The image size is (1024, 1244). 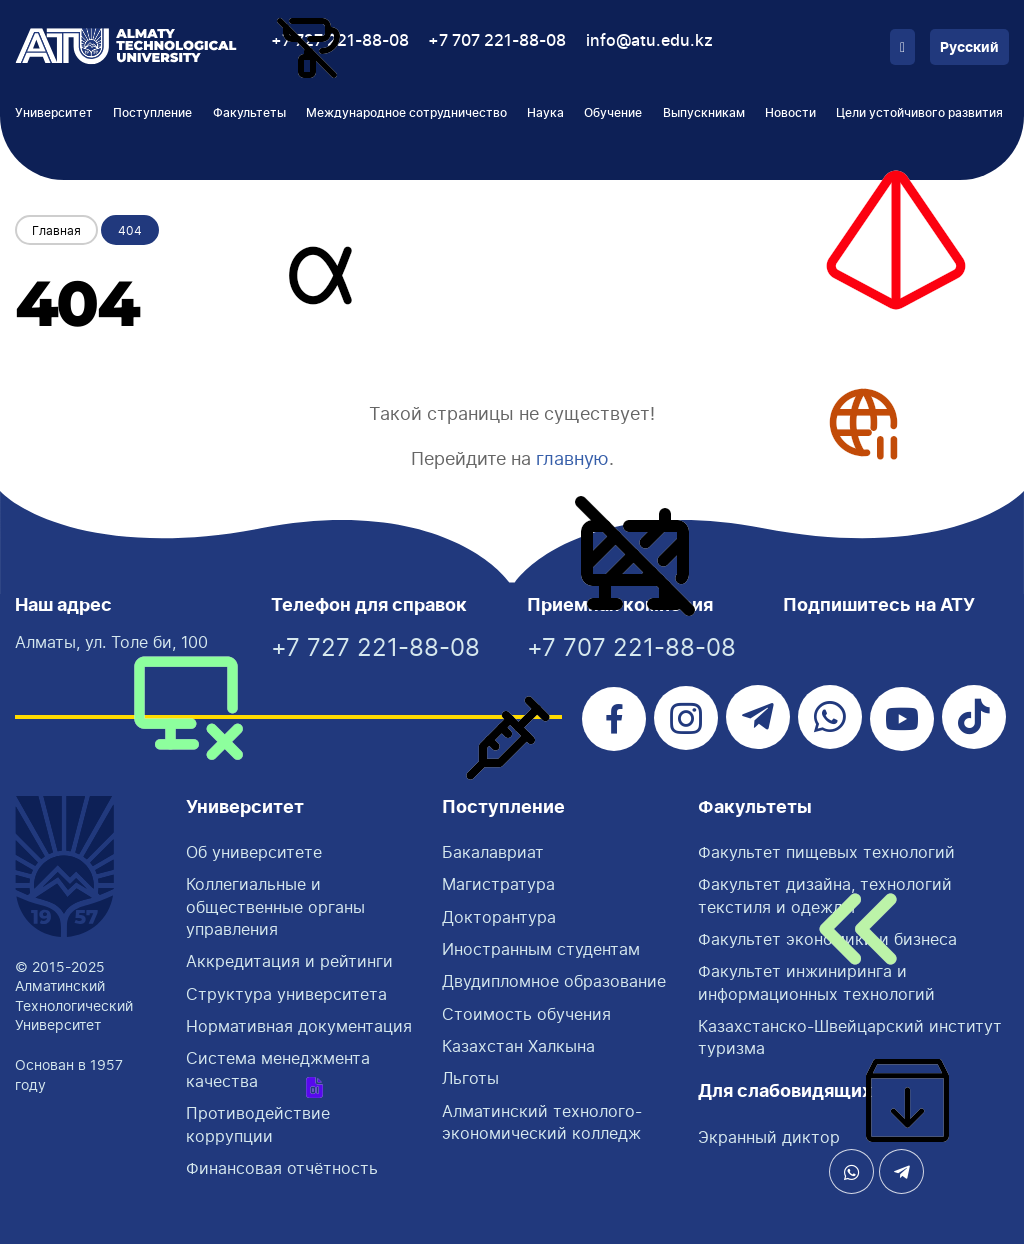 I want to click on access 3D modeling or rendering tools, so click(x=896, y=240).